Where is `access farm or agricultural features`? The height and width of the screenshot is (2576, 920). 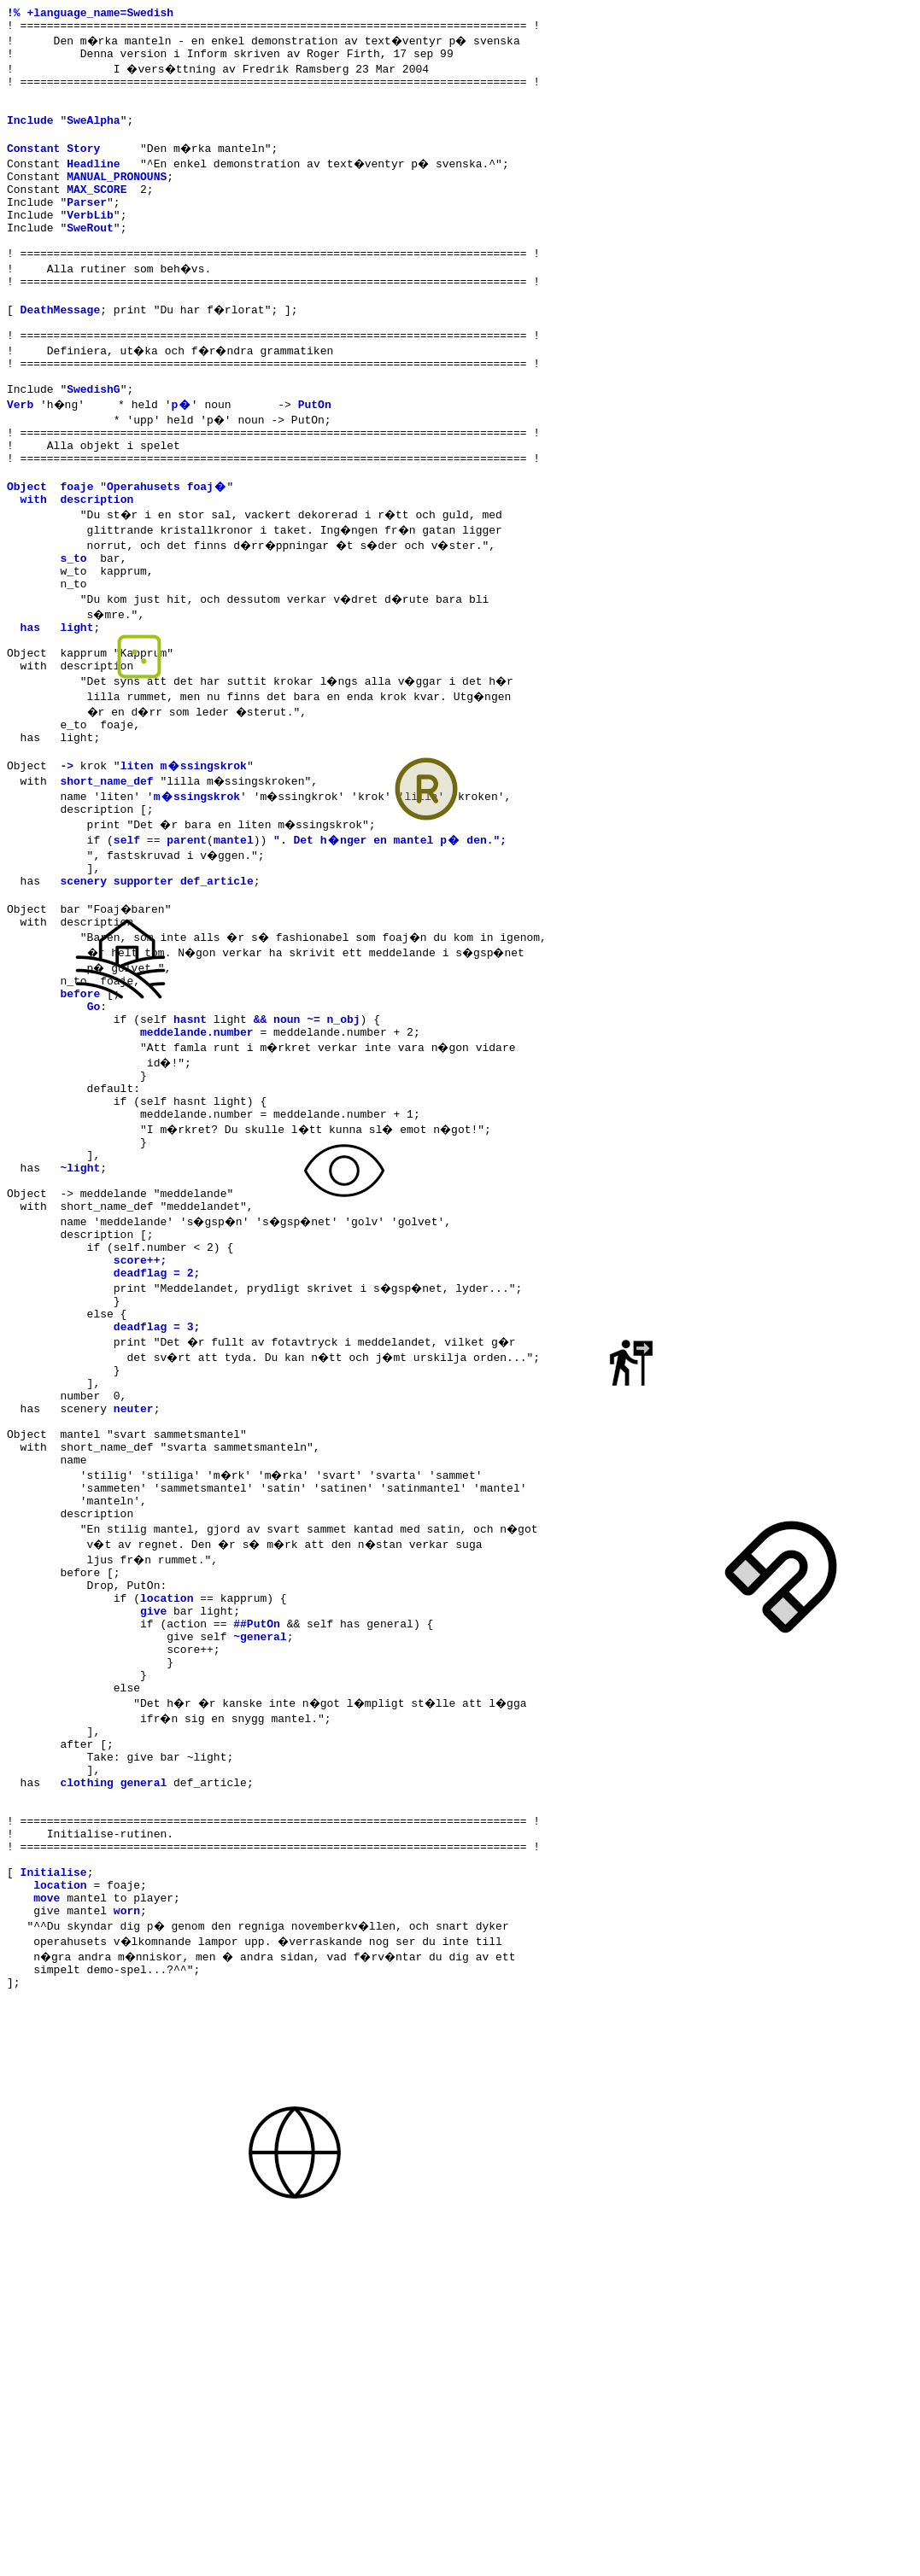
access farm or agricultural features is located at coordinates (120, 961).